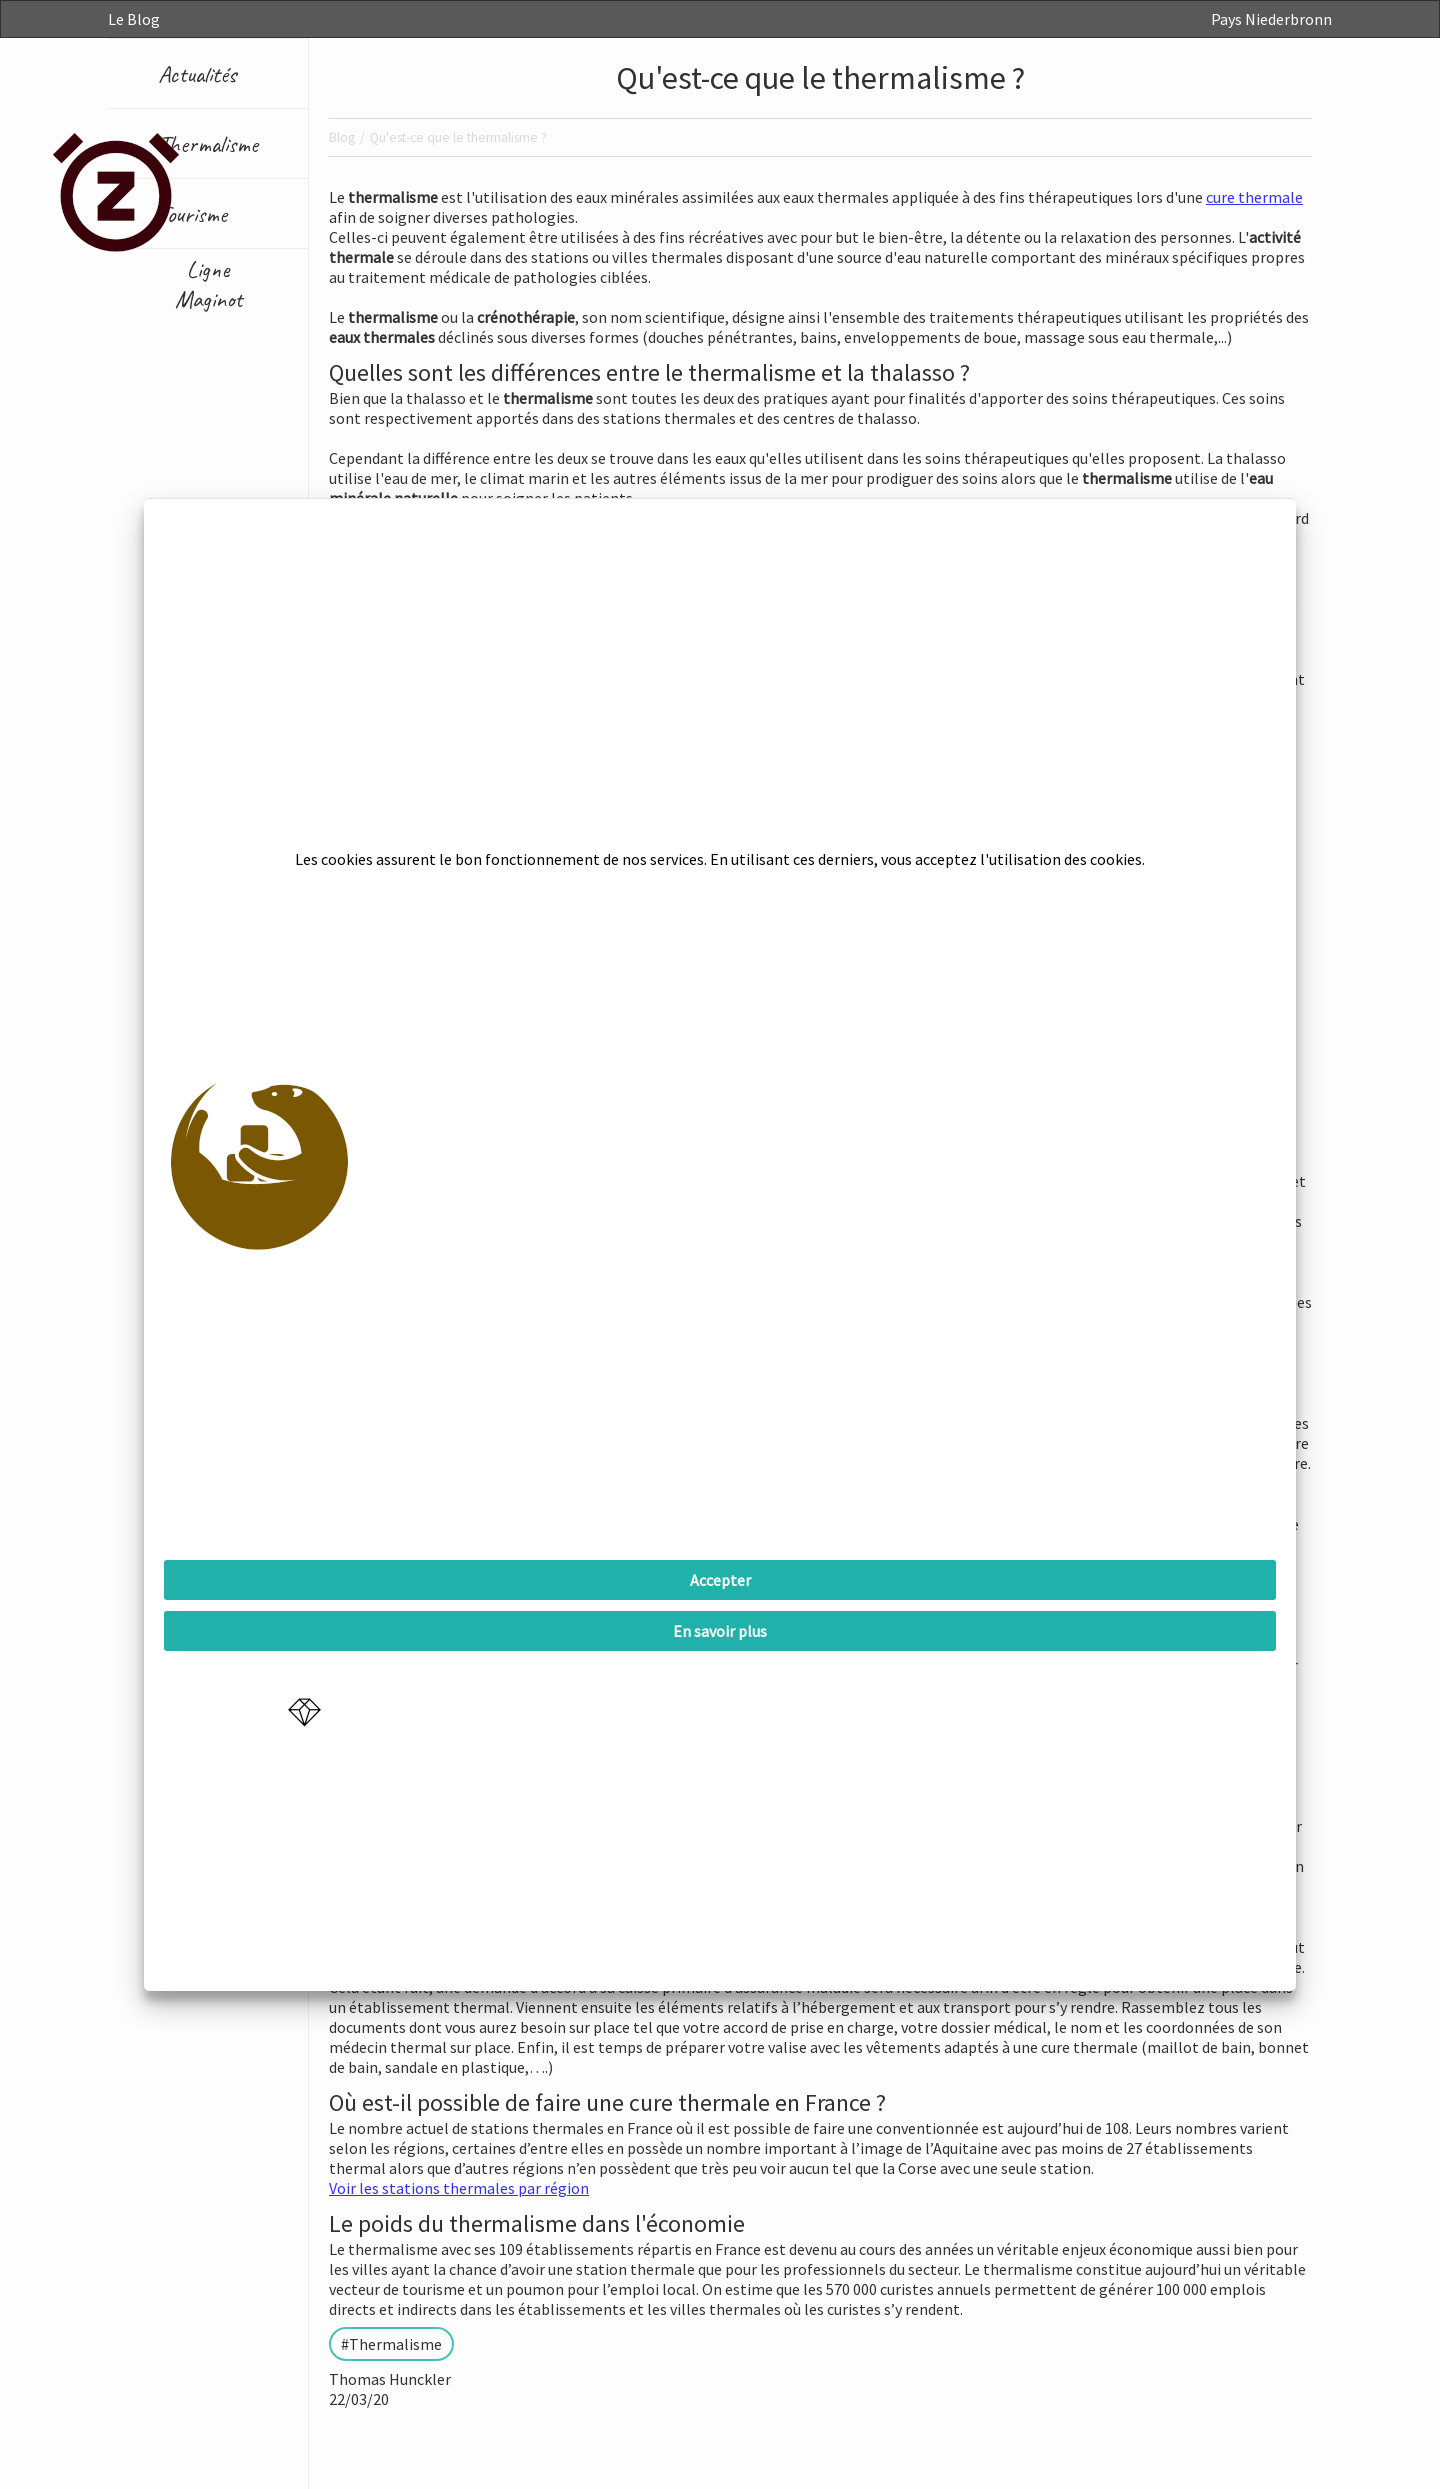 The height and width of the screenshot is (2489, 1440). I want to click on data.ai company logo, so click(304, 1712).